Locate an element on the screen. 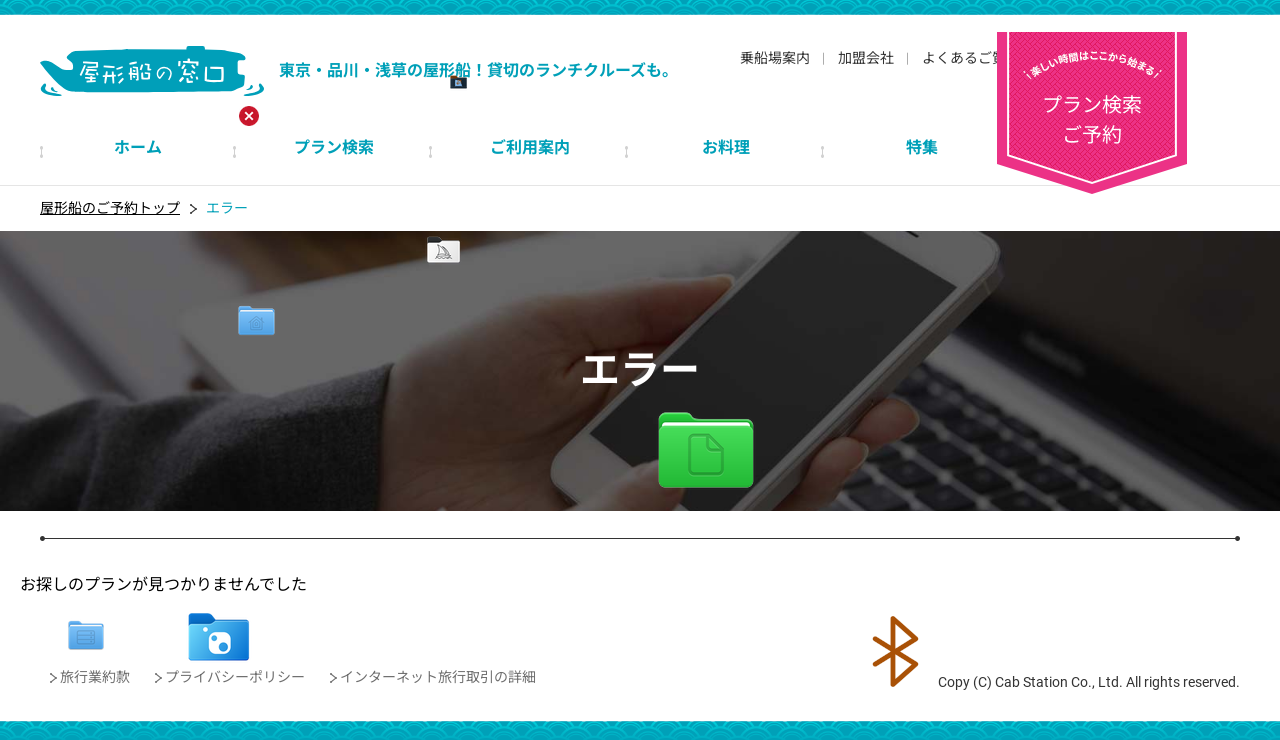 This screenshot has height=740, width=1280. open midjourney projects folder is located at coordinates (443, 250).